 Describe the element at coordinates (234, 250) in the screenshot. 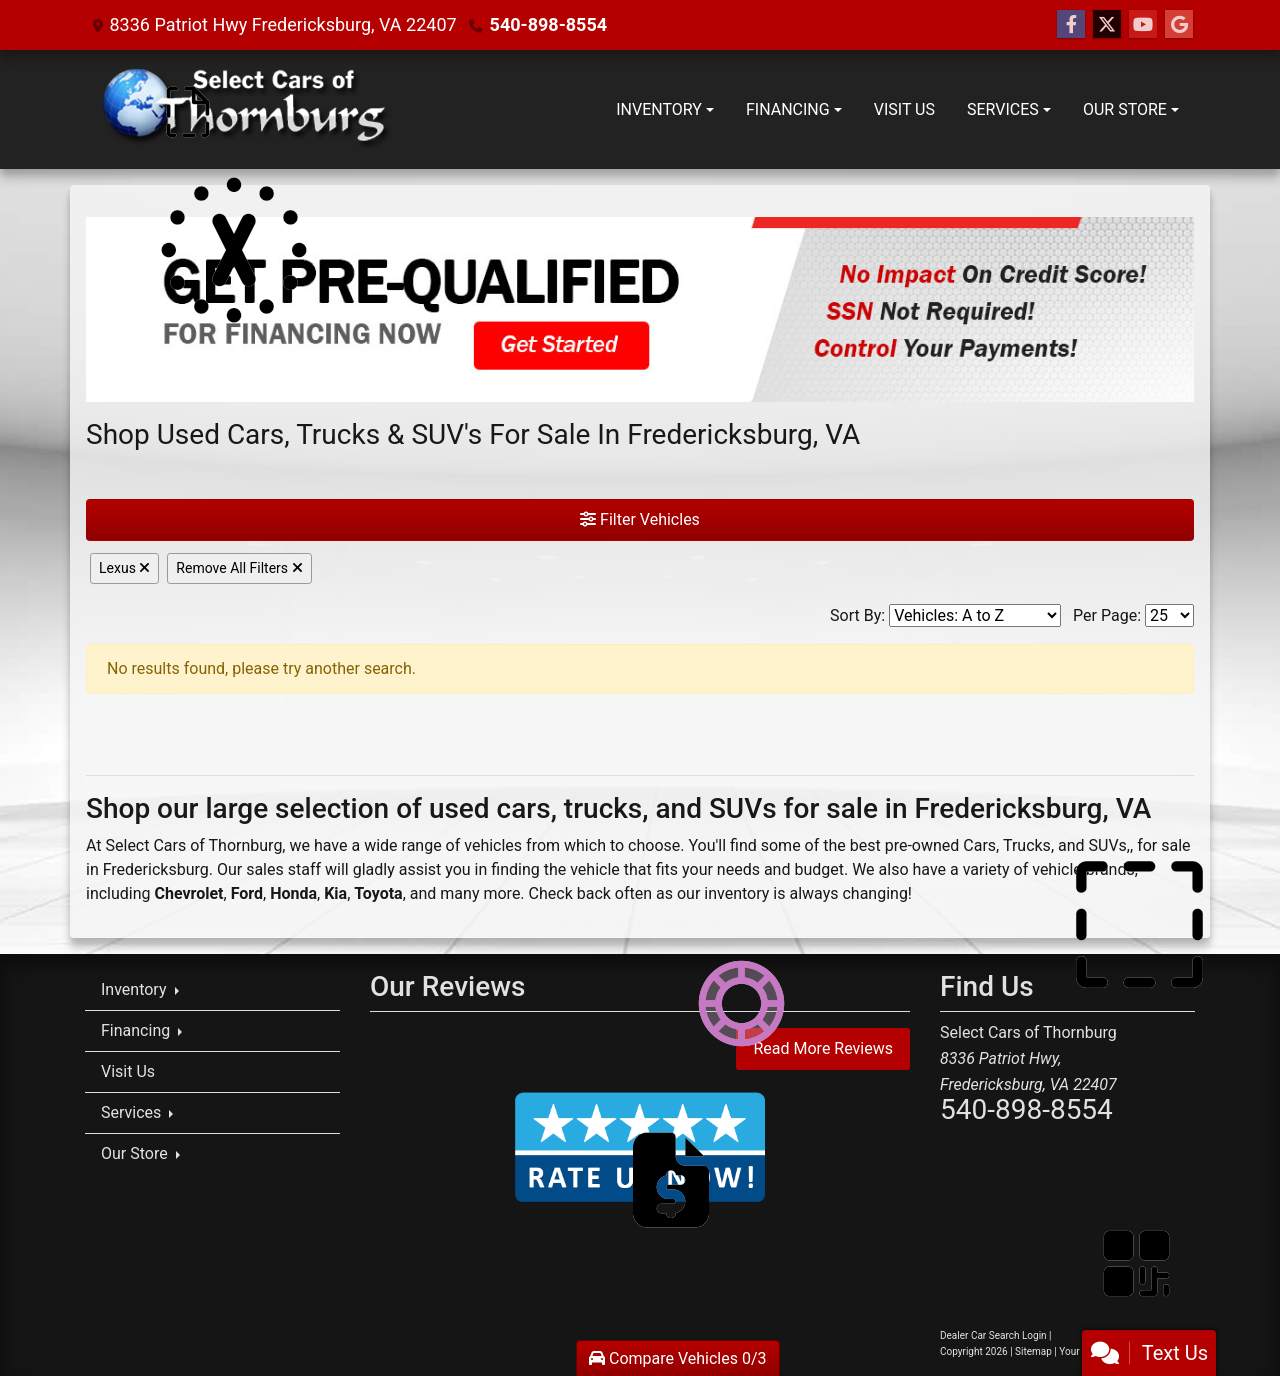

I see `pending or processing cancellation` at that location.